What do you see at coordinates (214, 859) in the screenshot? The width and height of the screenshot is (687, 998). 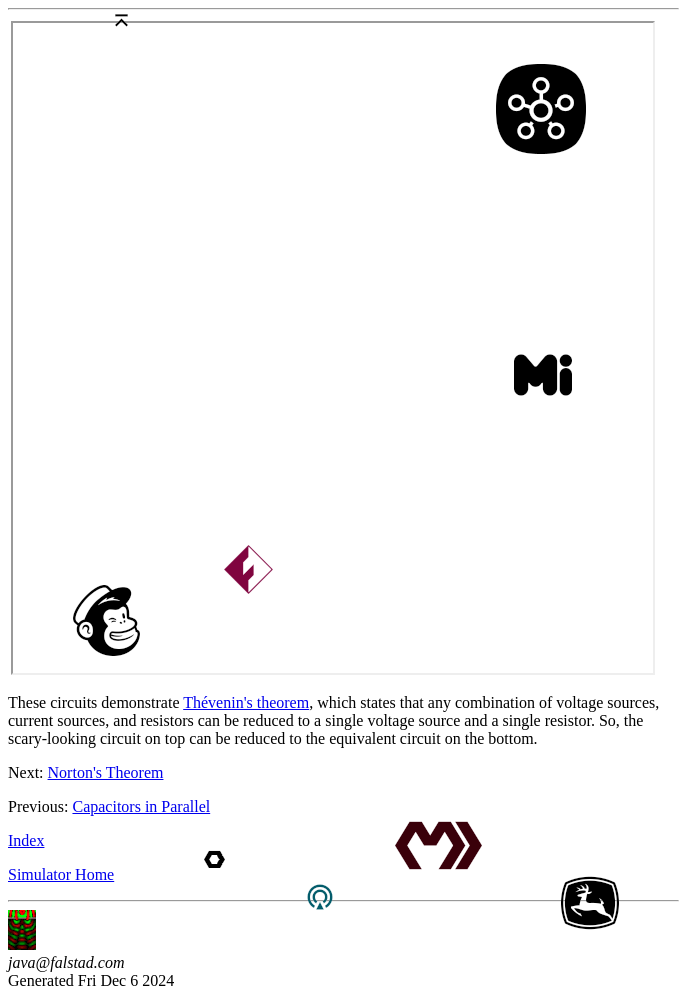 I see `webcomponents.org logo` at bounding box center [214, 859].